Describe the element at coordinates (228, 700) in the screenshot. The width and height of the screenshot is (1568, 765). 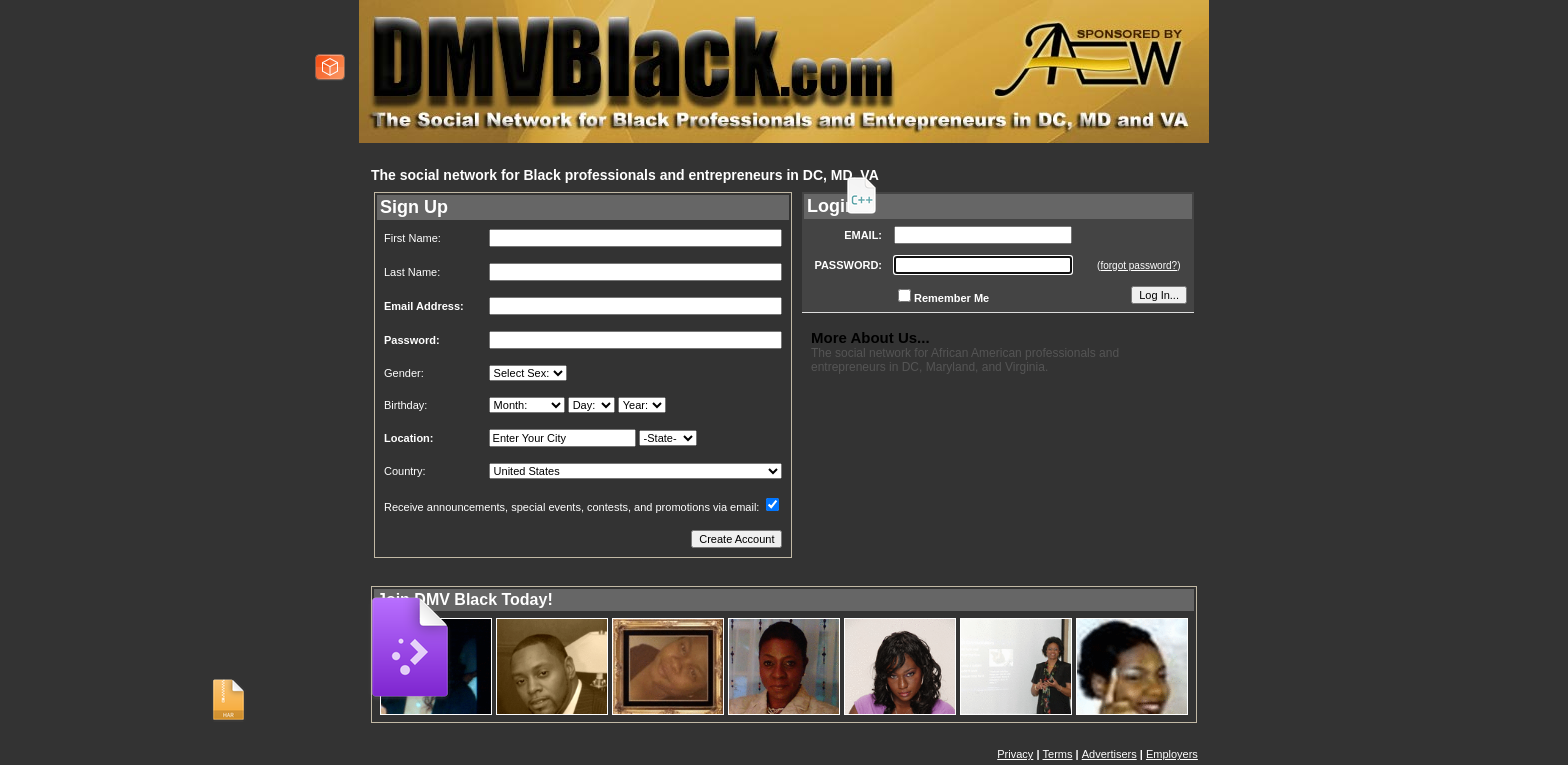
I see `xar archive file type indicator` at that location.